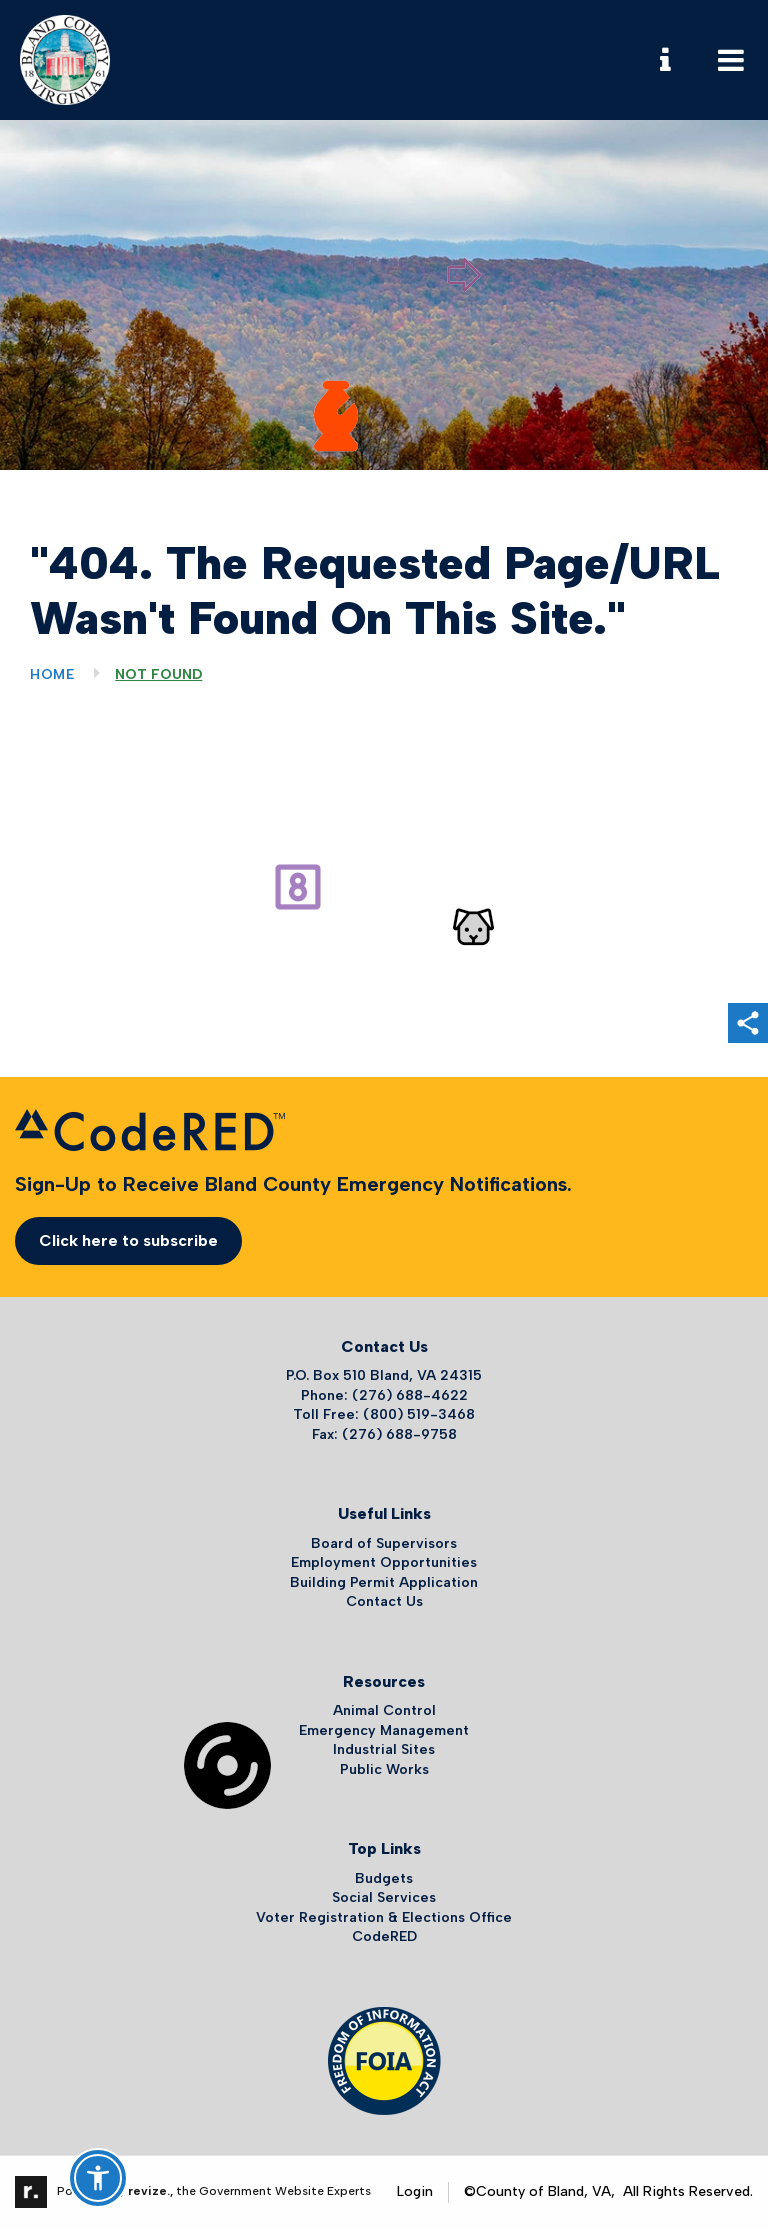  What do you see at coordinates (463, 275) in the screenshot?
I see `navigate to the next item or step` at bounding box center [463, 275].